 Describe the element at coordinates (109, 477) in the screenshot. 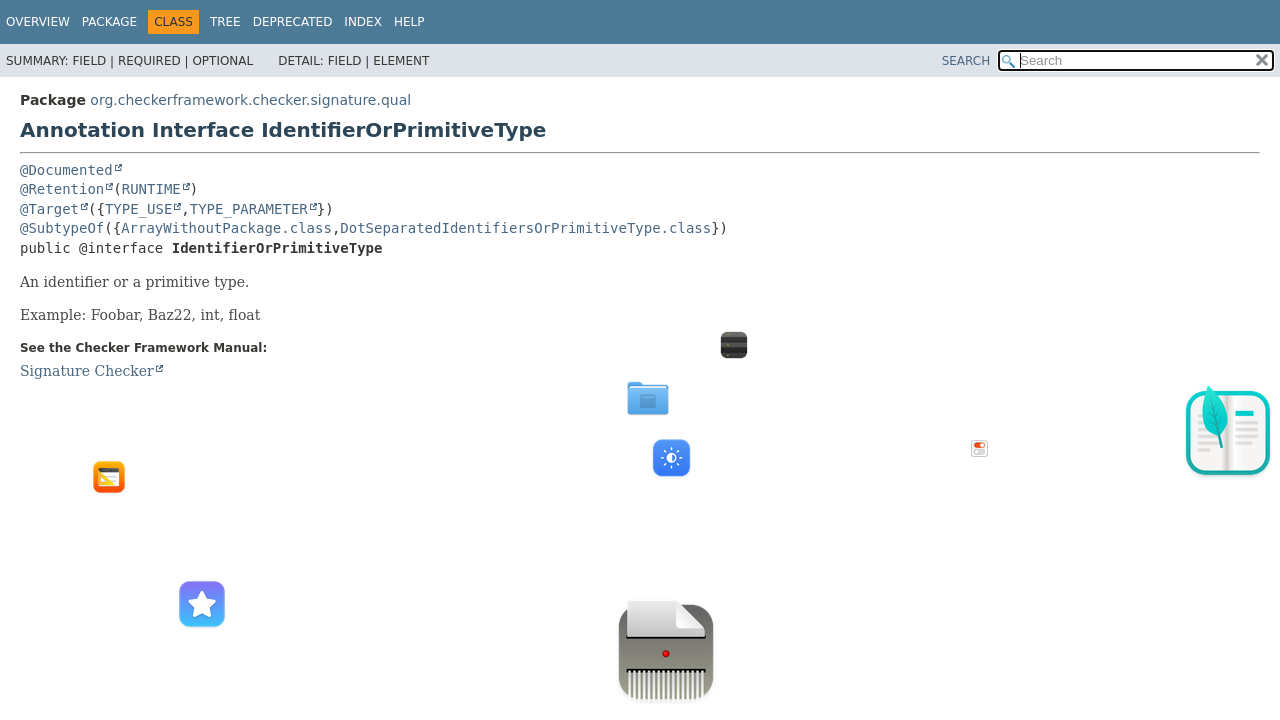

I see `open Cambalache GTK UI designer app` at that location.